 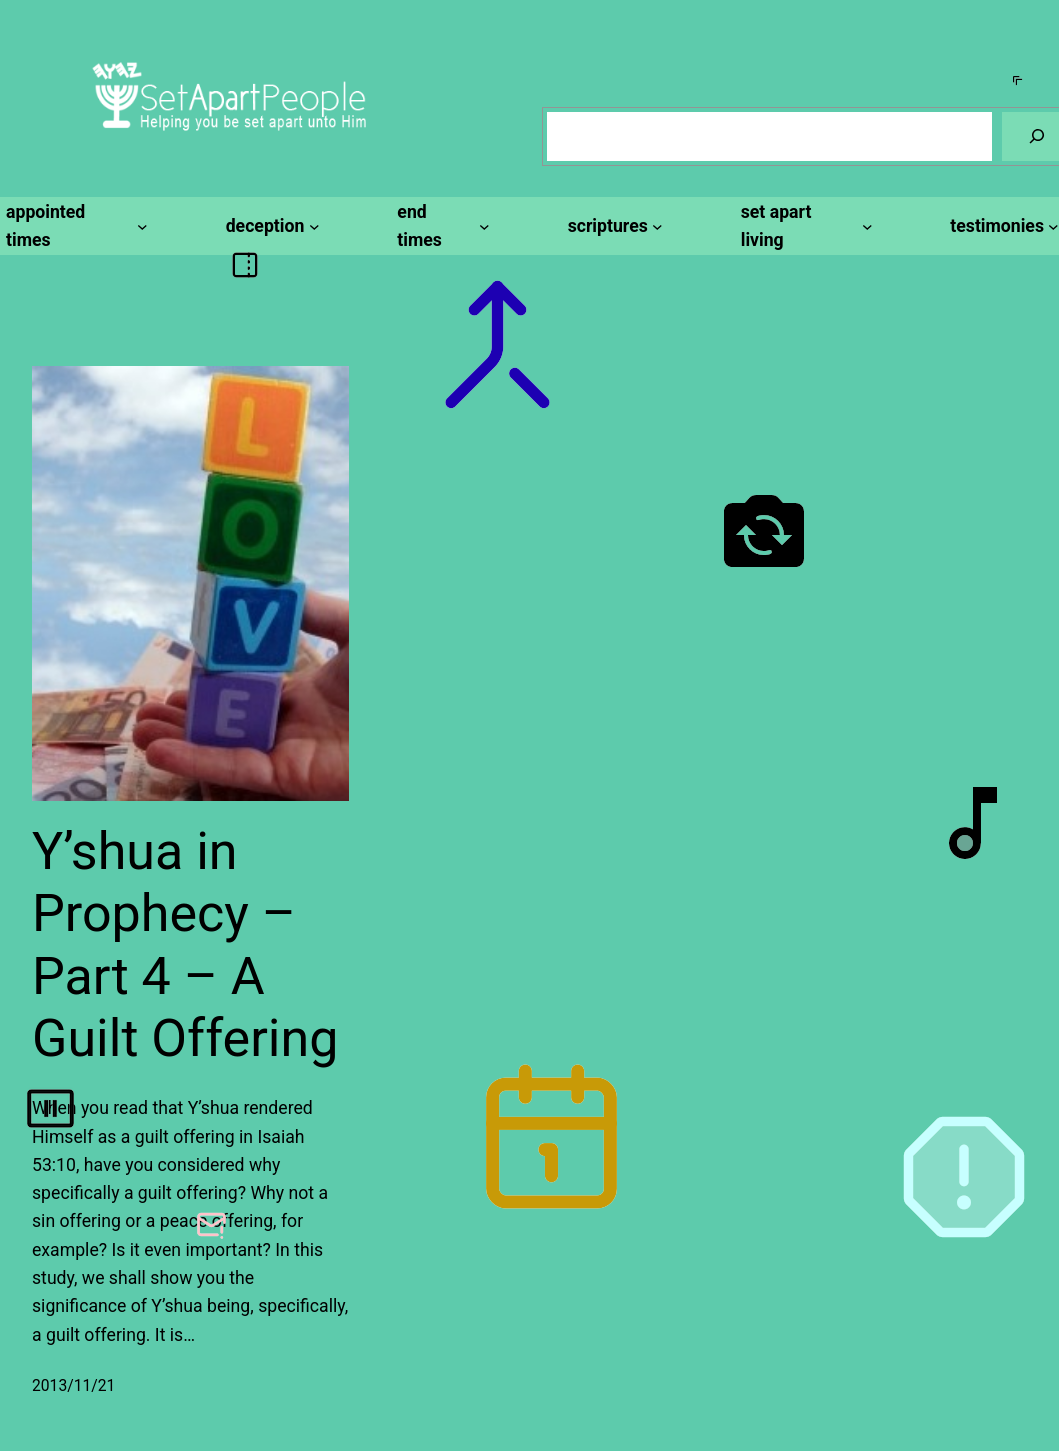 I want to click on view events for the first day of the month, so click(x=551, y=1136).